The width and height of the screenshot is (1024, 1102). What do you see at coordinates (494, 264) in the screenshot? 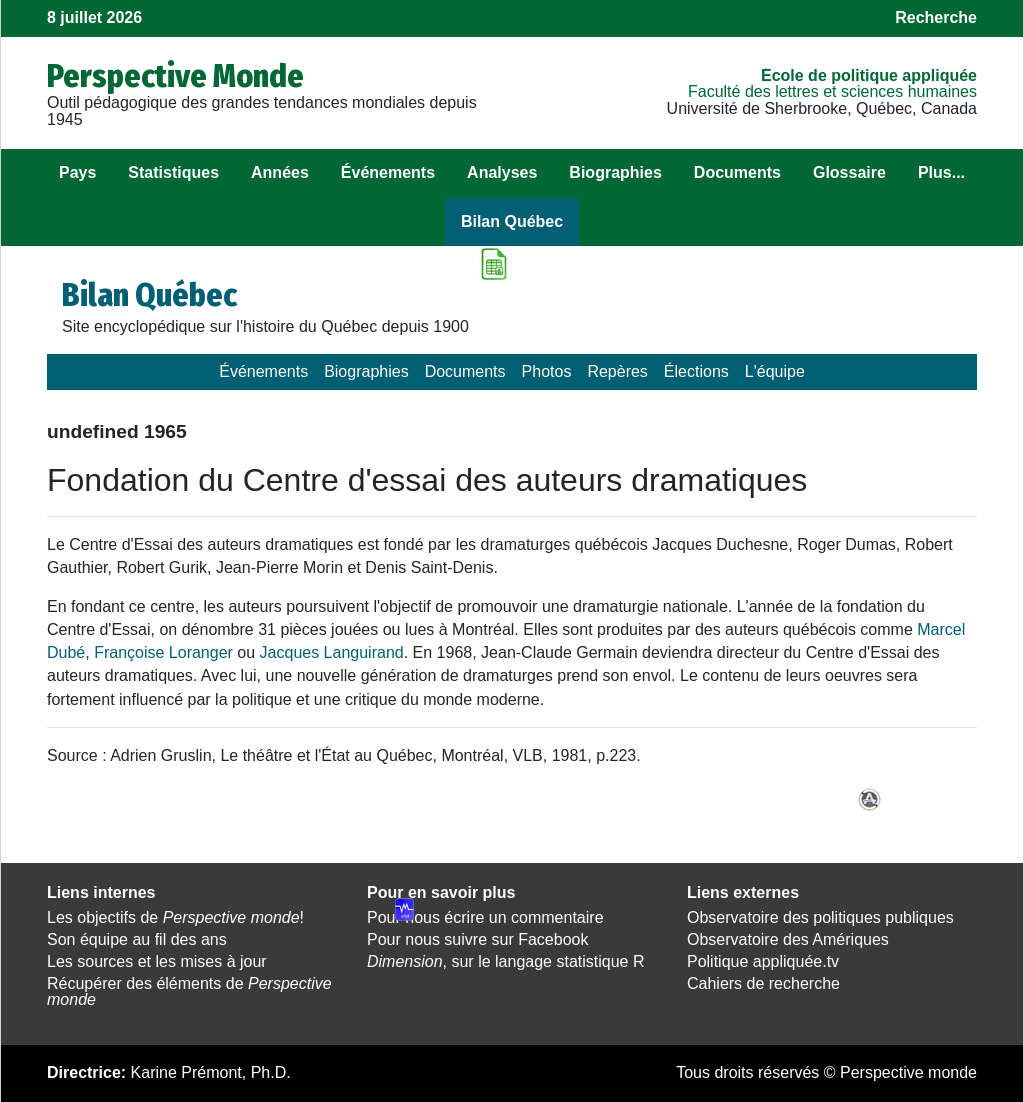
I see `libreoffice calc spreadsheet template file` at bounding box center [494, 264].